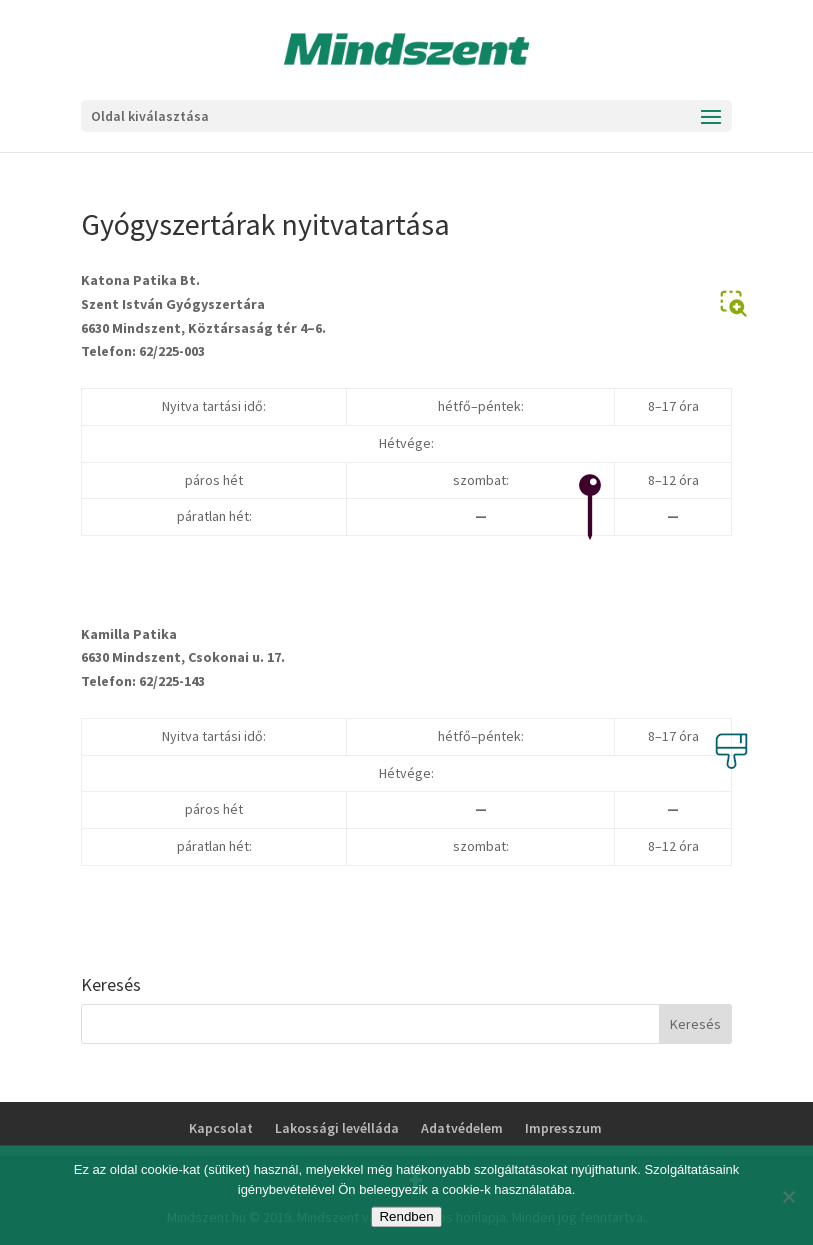 The width and height of the screenshot is (813, 1245). I want to click on pin an item to keep it visible, so click(590, 507).